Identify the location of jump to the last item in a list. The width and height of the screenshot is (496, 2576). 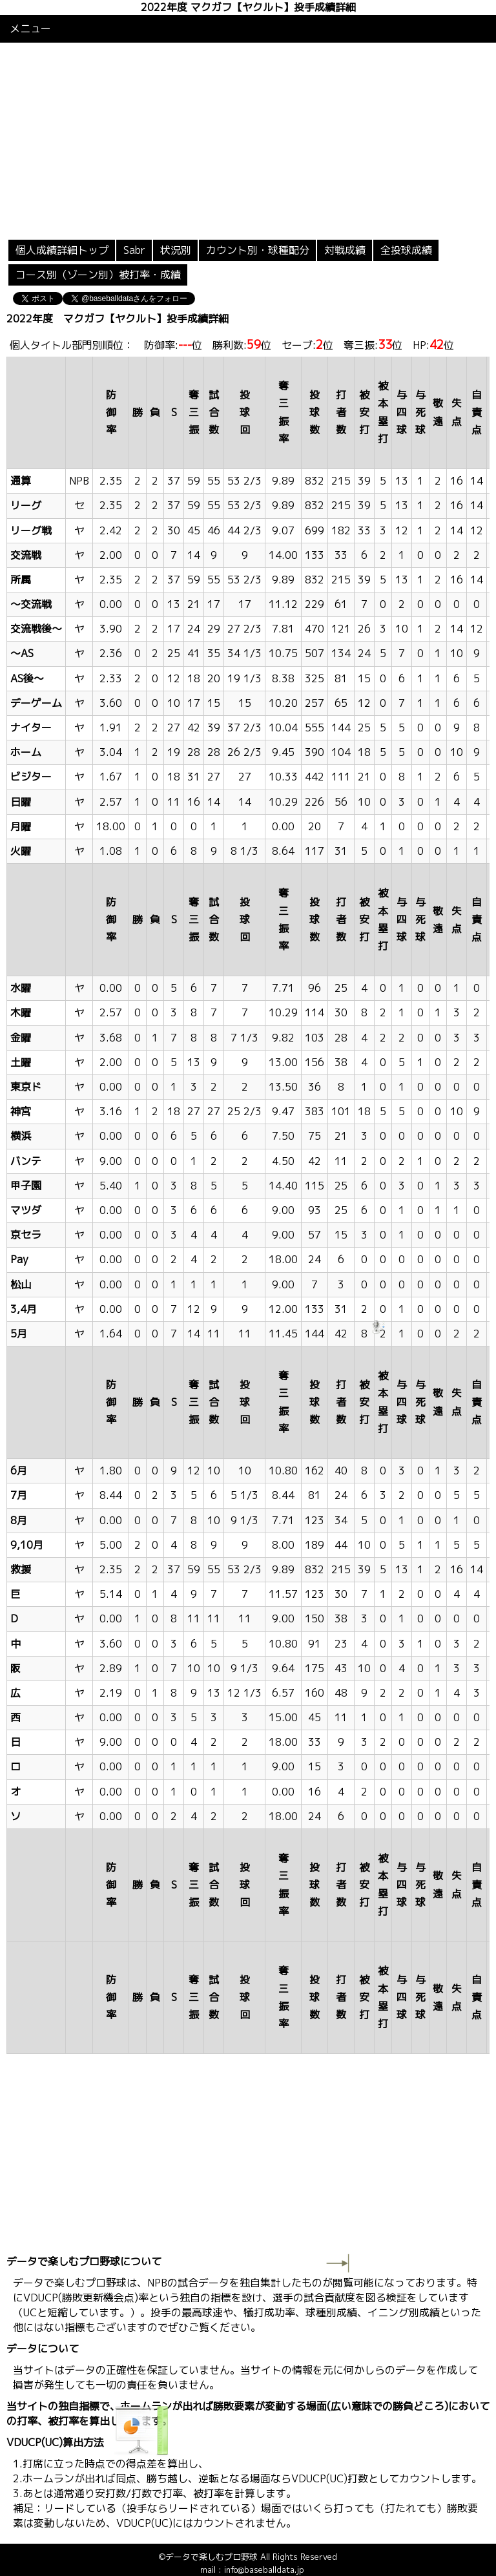
(338, 2263).